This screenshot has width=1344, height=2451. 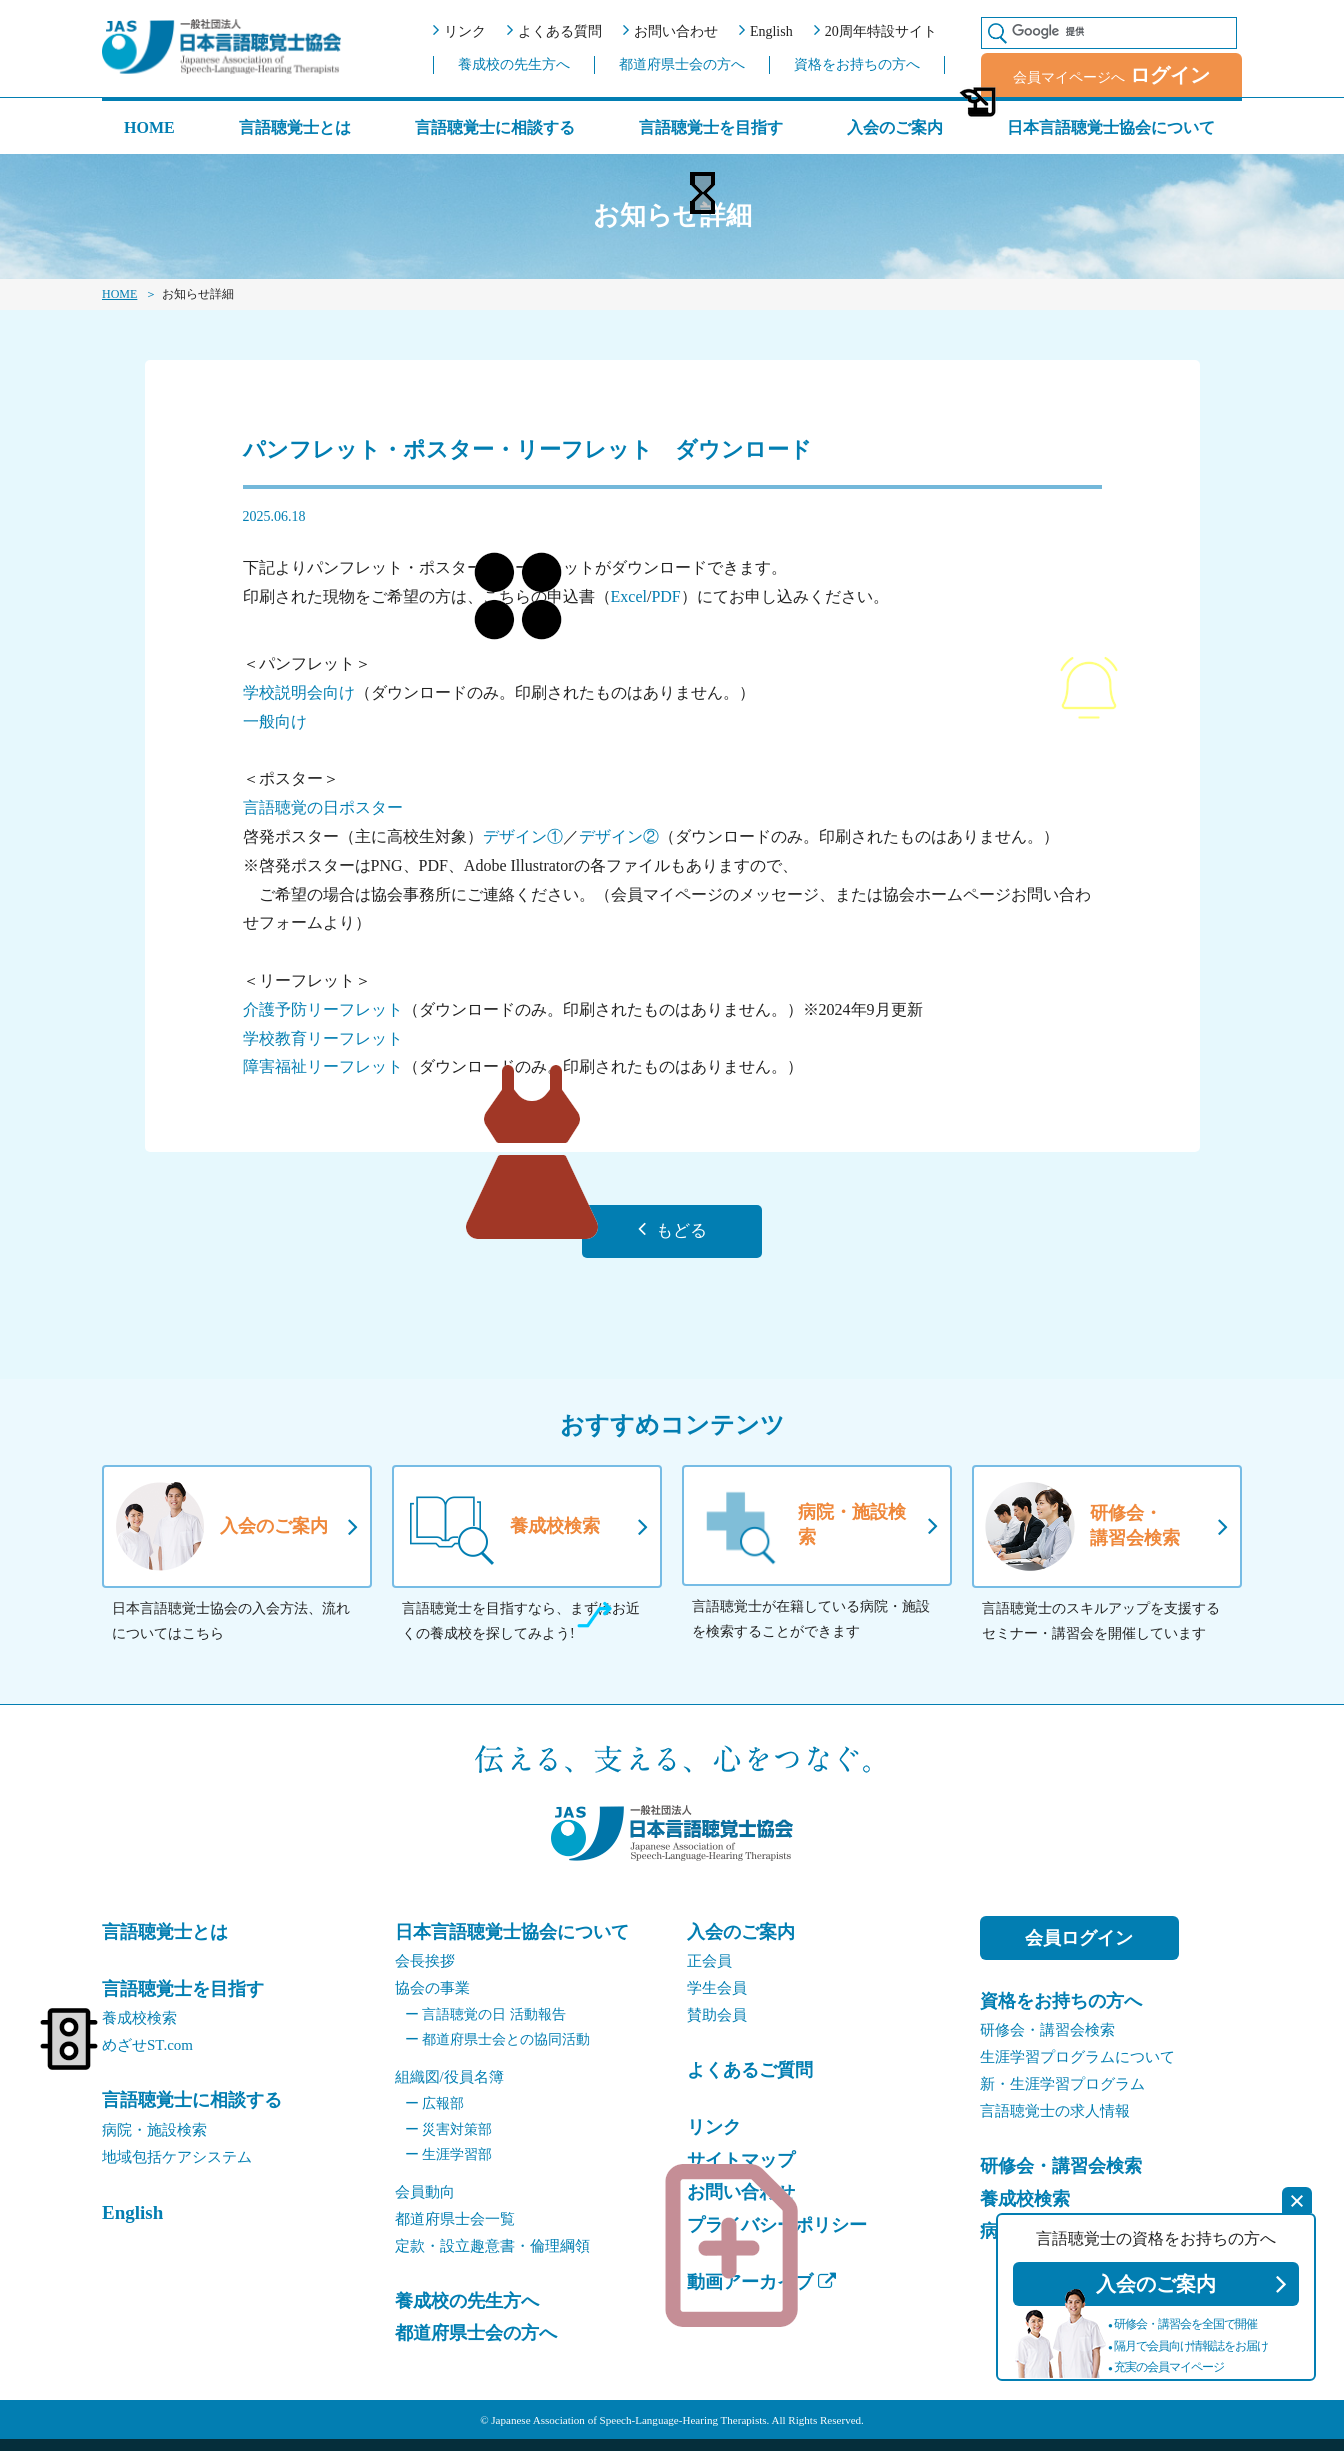 What do you see at coordinates (594, 1615) in the screenshot?
I see `view upward trend or growth` at bounding box center [594, 1615].